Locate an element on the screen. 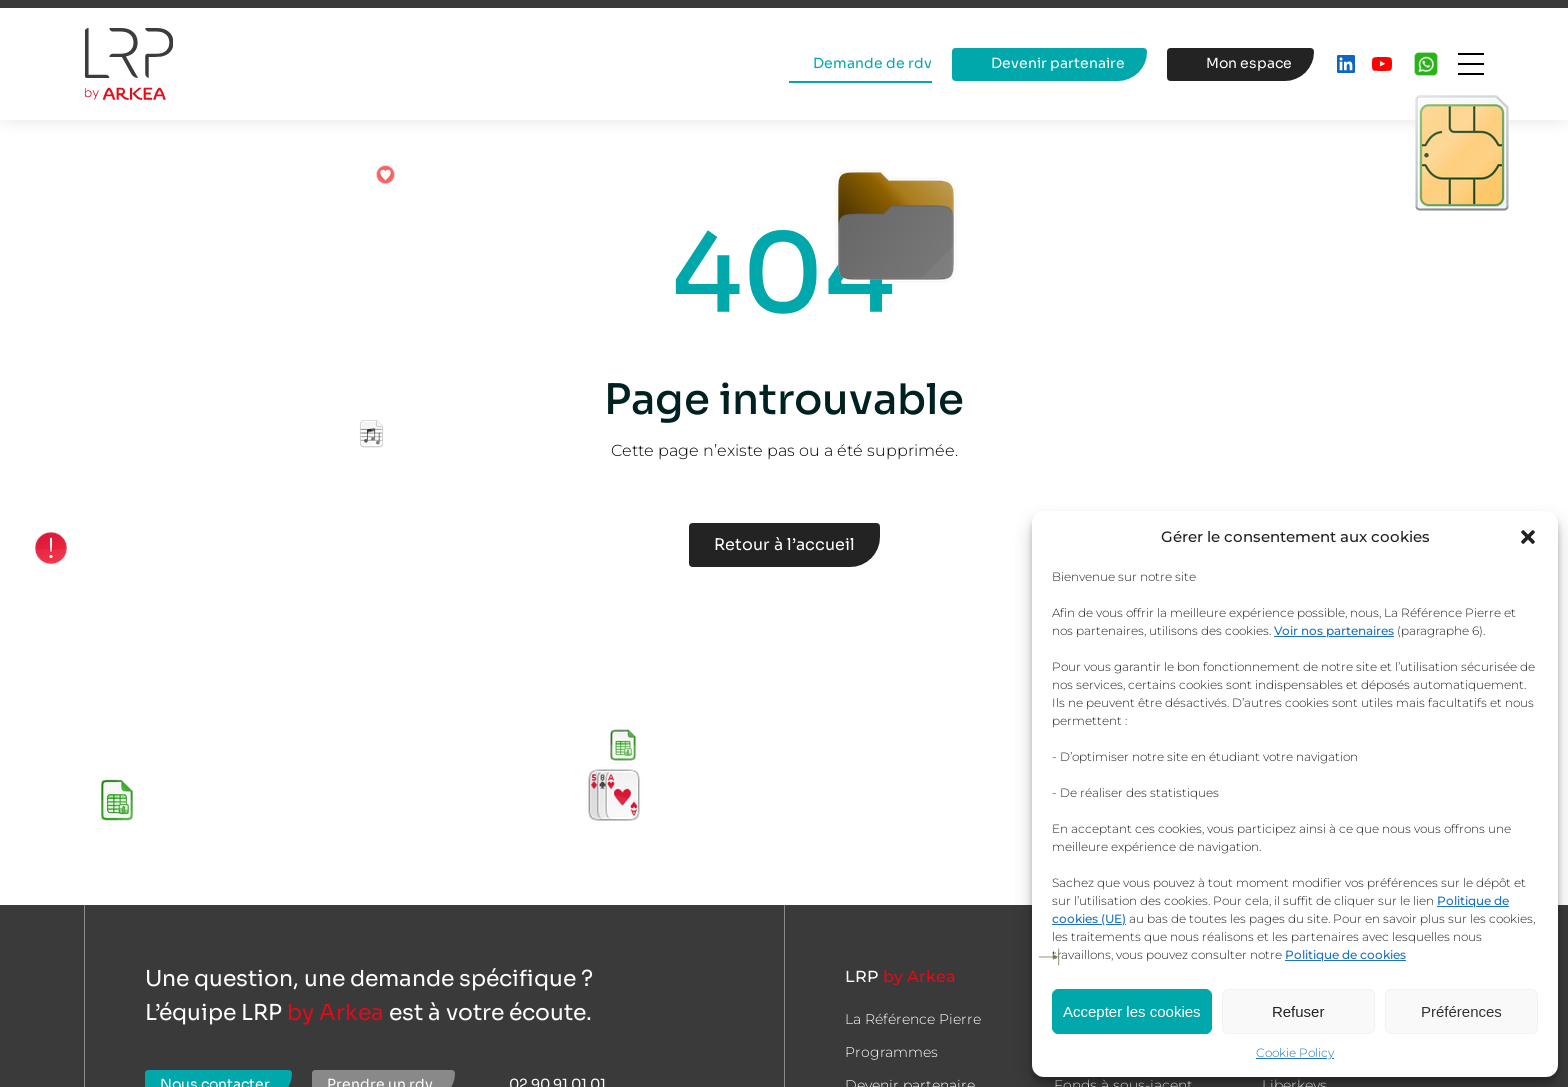 The width and height of the screenshot is (1568, 1087). report a system crash or error is located at coordinates (51, 548).